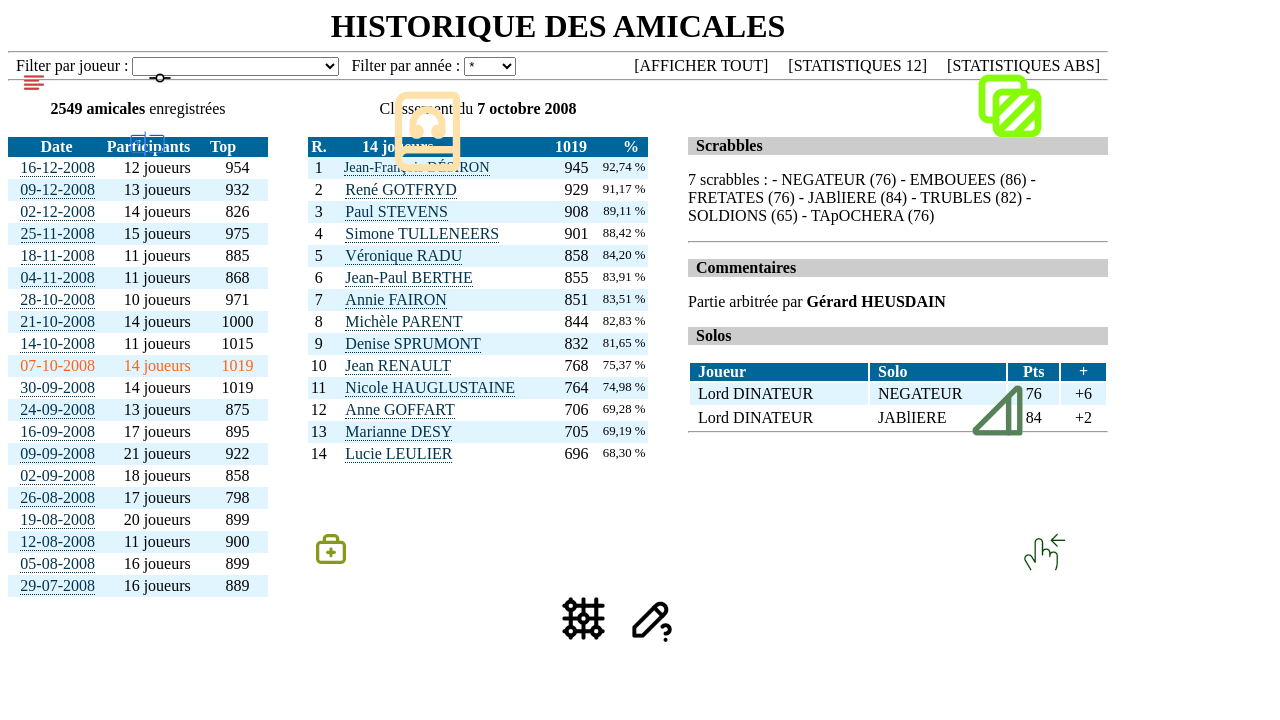 The width and height of the screenshot is (1280, 720). What do you see at coordinates (651, 619) in the screenshot?
I see `edit help or writing assistance` at bounding box center [651, 619].